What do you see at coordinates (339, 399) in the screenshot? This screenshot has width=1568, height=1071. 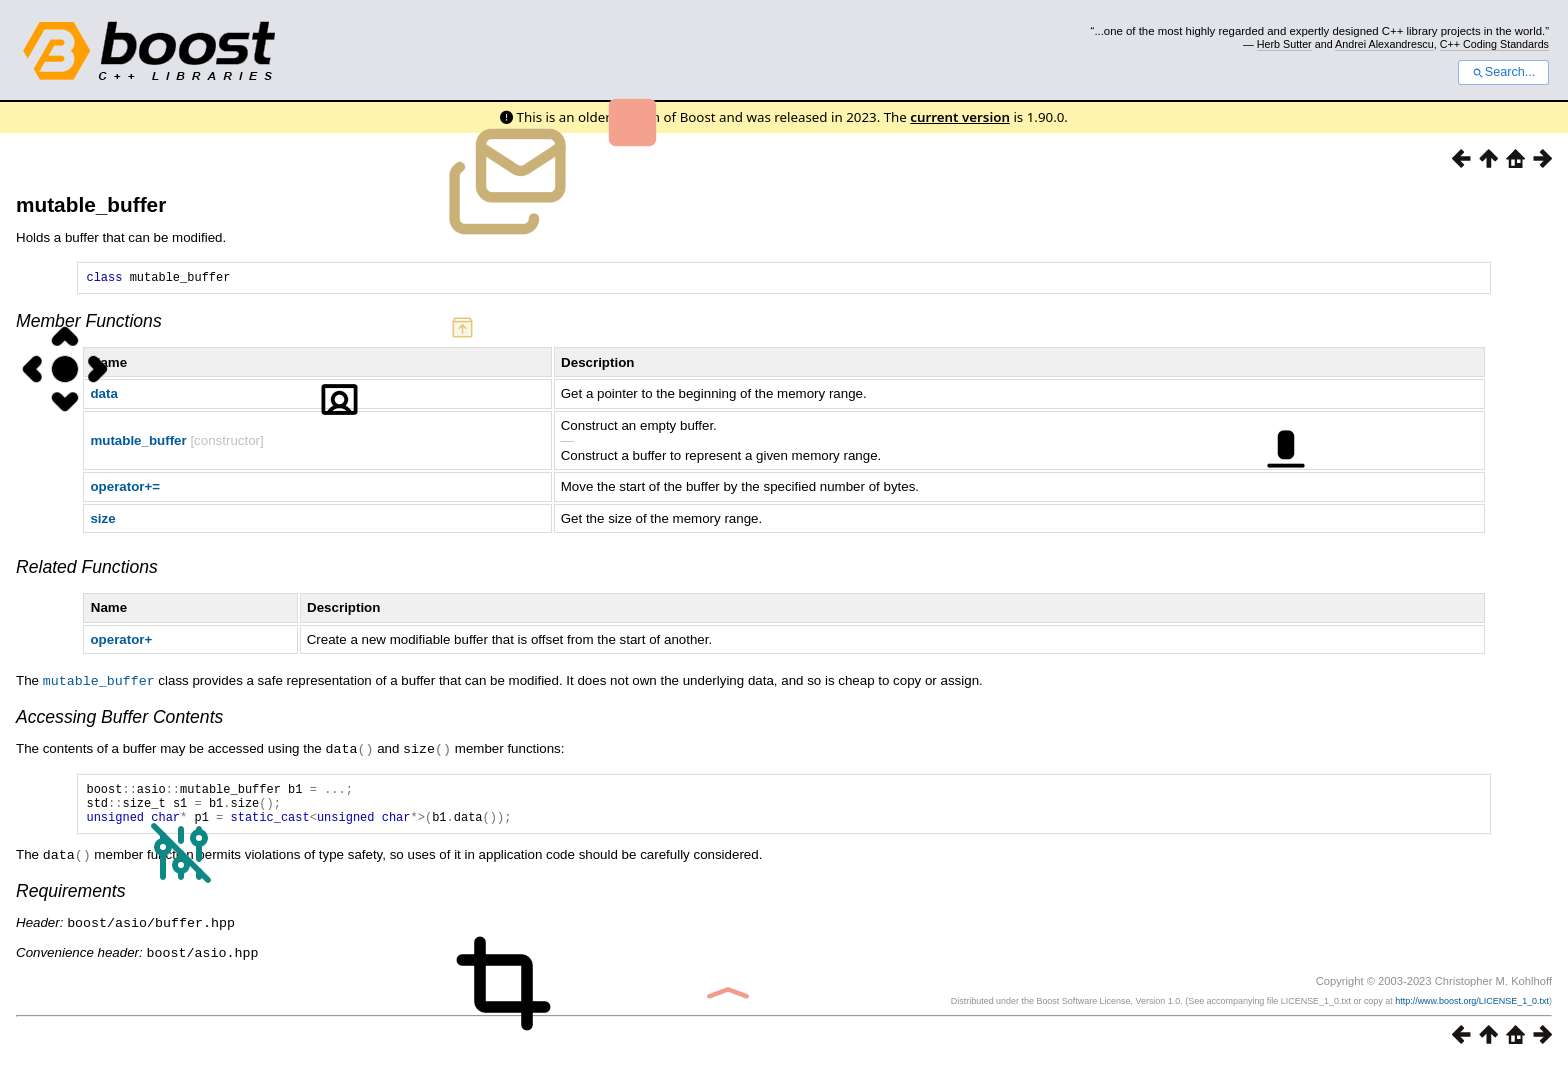 I see `view user profile` at bounding box center [339, 399].